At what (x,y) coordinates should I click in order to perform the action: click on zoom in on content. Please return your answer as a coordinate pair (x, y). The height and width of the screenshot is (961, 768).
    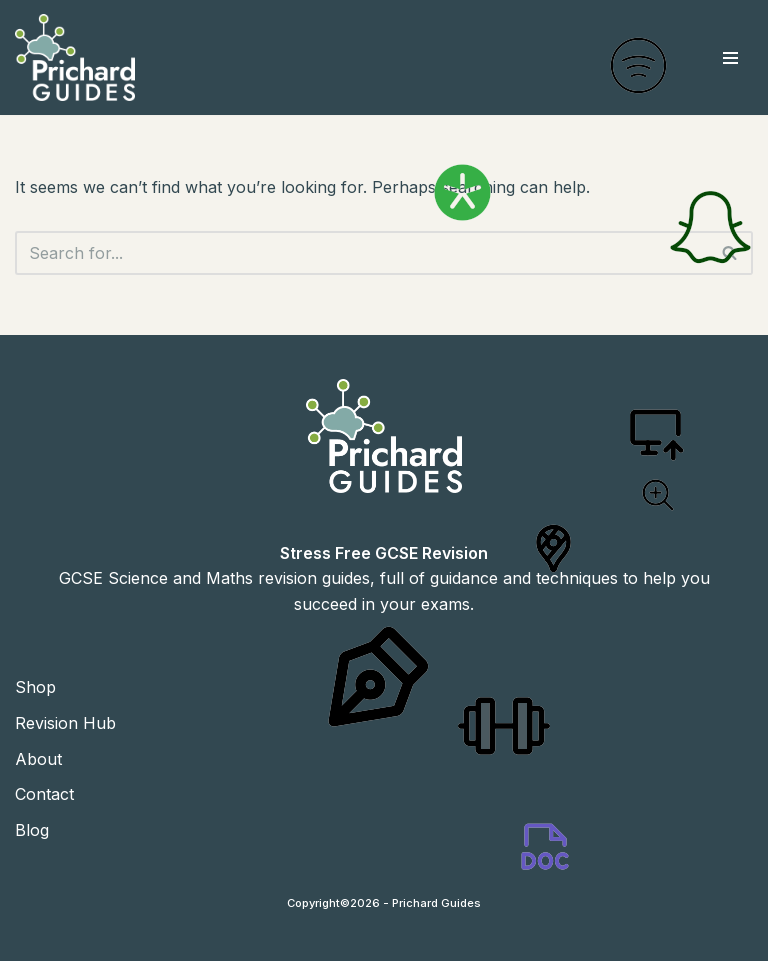
    Looking at the image, I should click on (658, 495).